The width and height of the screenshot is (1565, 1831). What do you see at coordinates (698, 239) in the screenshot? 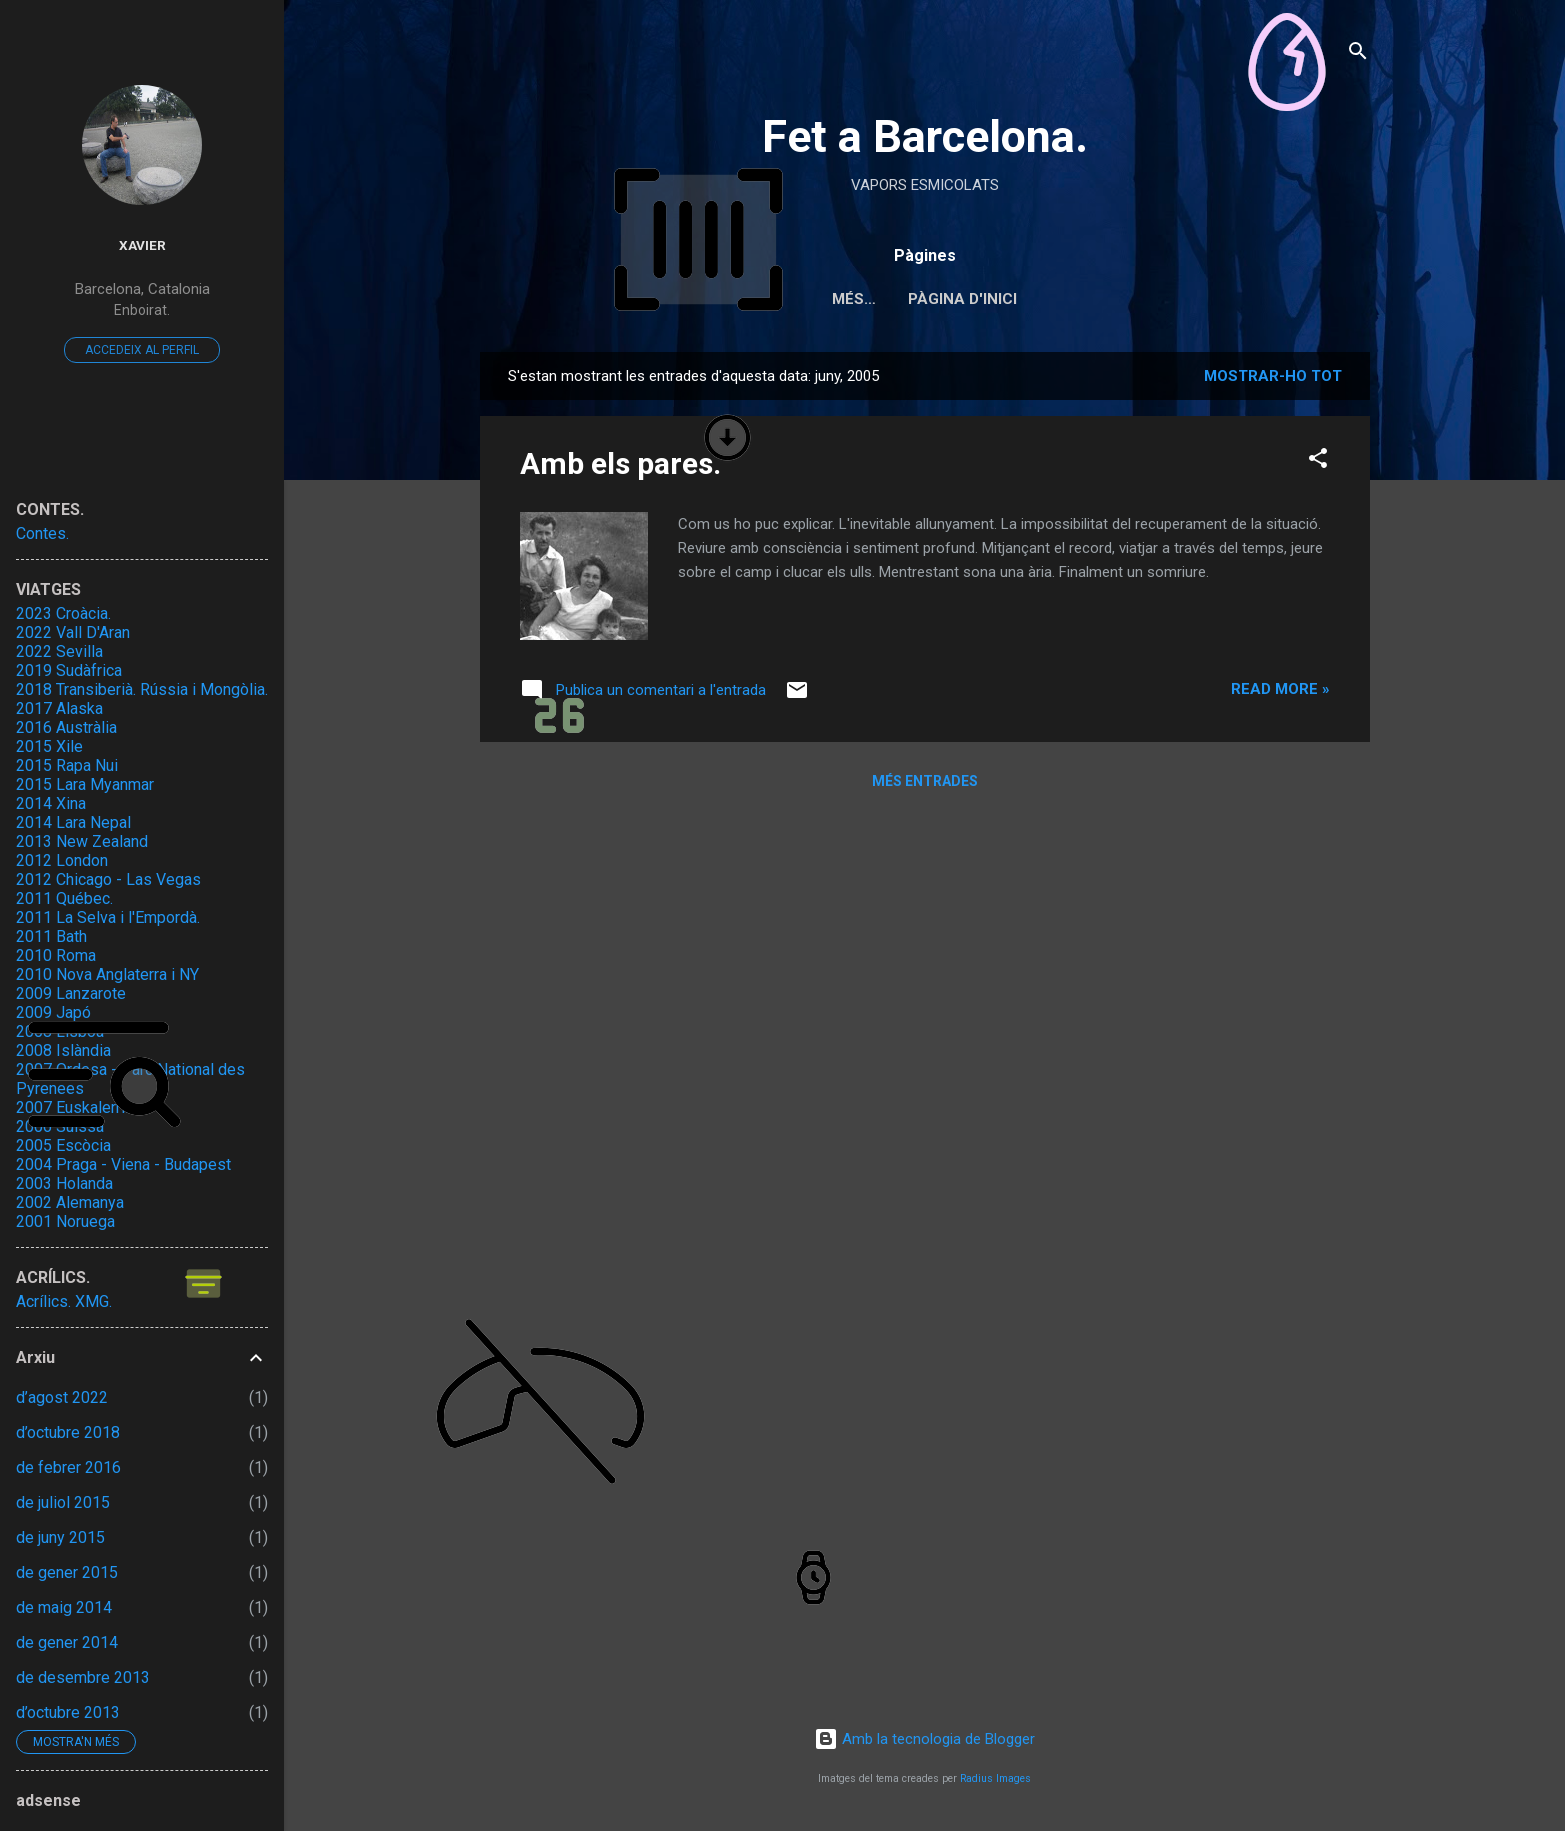
I see `scan a barcode` at bounding box center [698, 239].